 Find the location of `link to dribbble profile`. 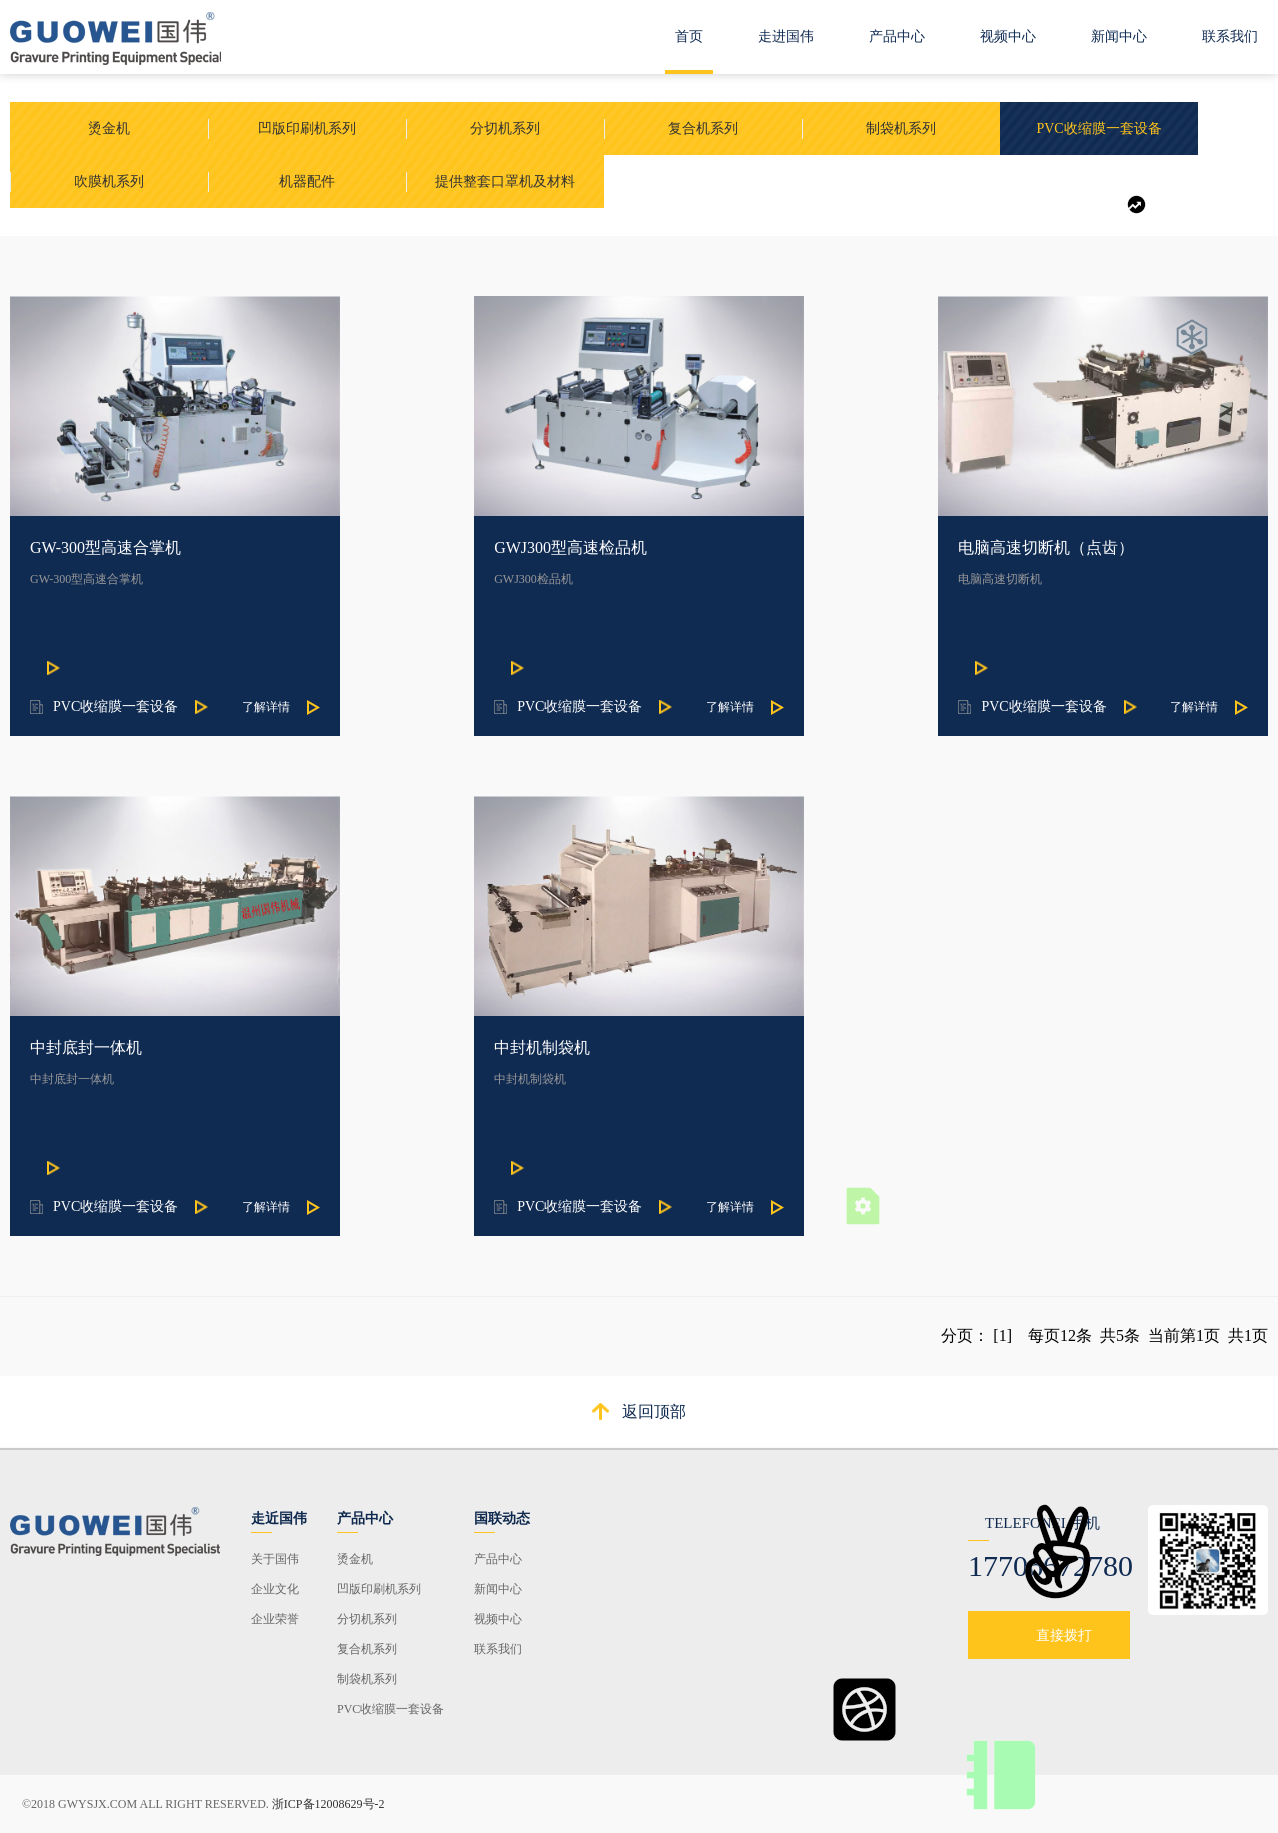

link to dribbble profile is located at coordinates (864, 1709).